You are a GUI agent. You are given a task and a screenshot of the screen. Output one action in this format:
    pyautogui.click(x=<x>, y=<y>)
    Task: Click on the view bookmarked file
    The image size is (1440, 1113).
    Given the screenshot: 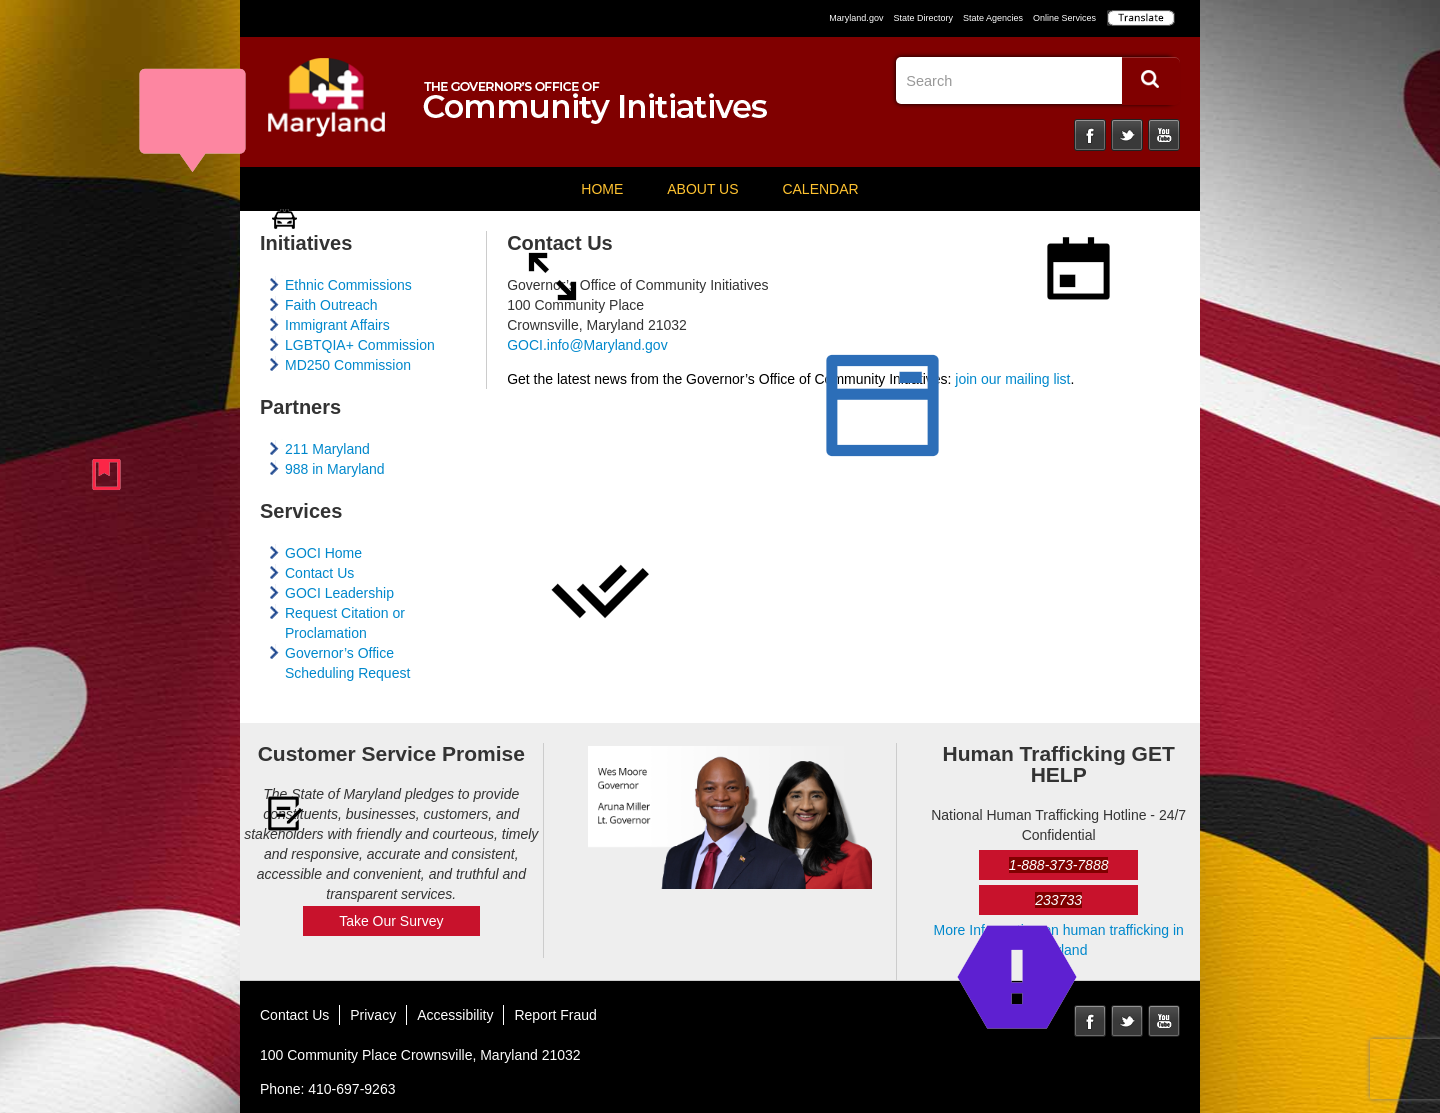 What is the action you would take?
    pyautogui.click(x=106, y=474)
    